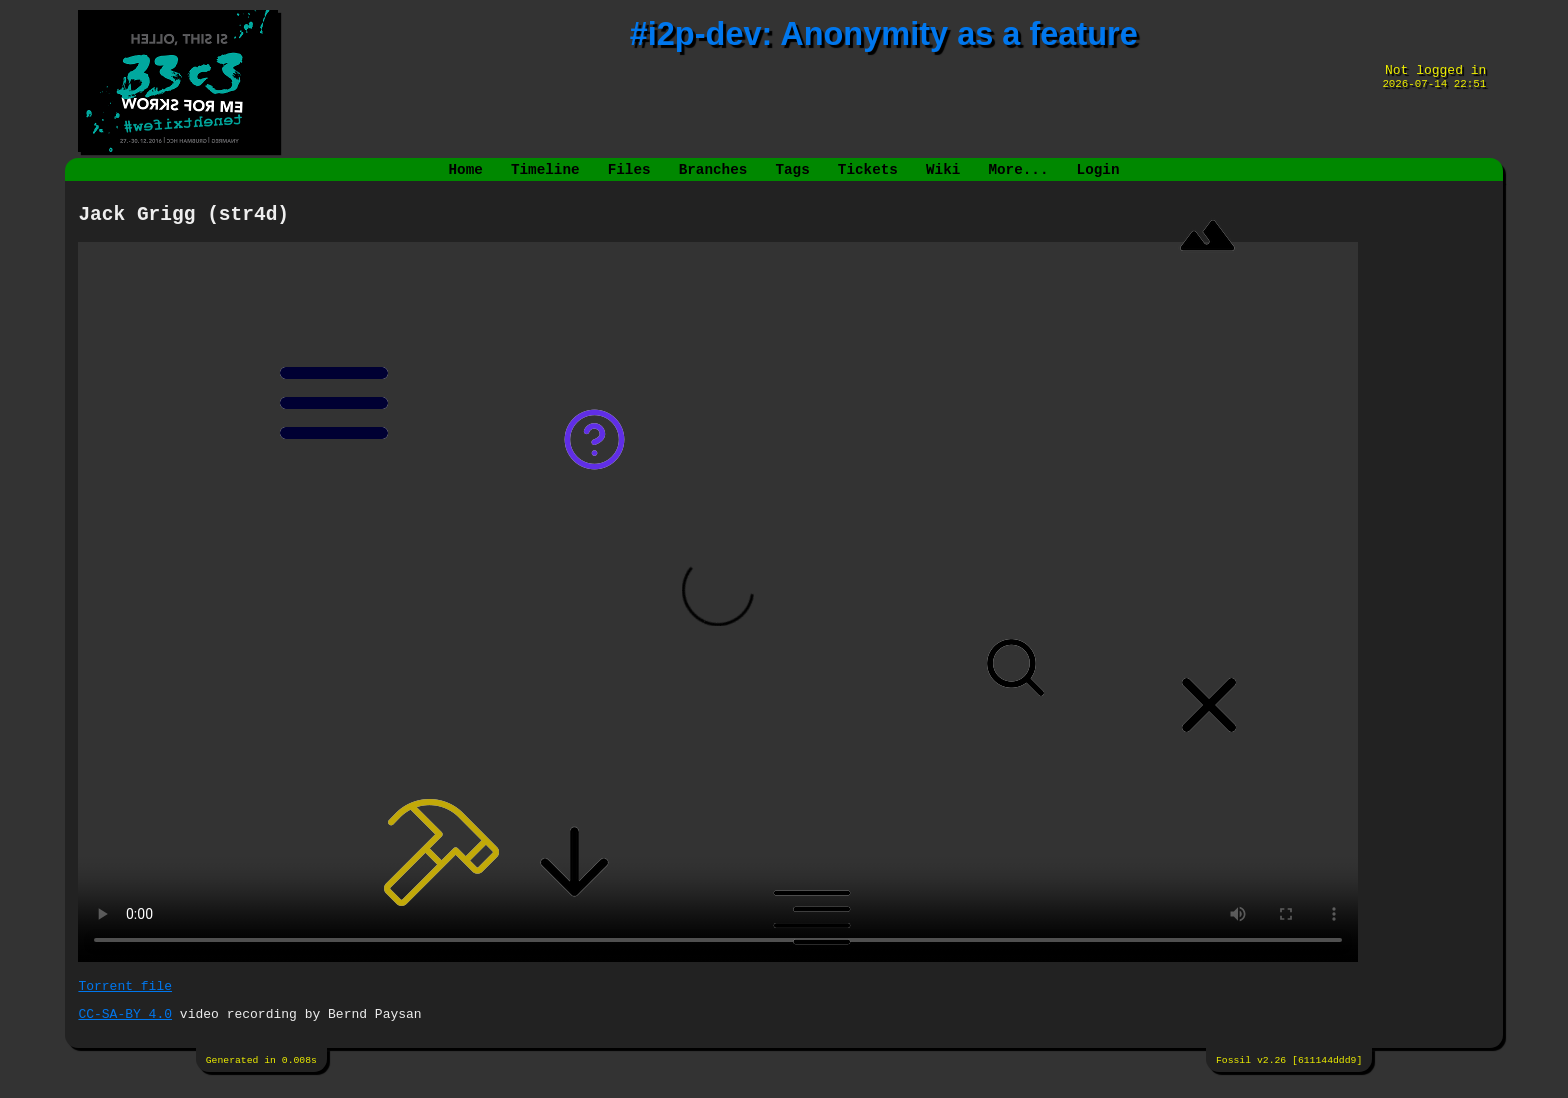  Describe the element at coordinates (1207, 234) in the screenshot. I see `view terrain or topographic map layer` at that location.